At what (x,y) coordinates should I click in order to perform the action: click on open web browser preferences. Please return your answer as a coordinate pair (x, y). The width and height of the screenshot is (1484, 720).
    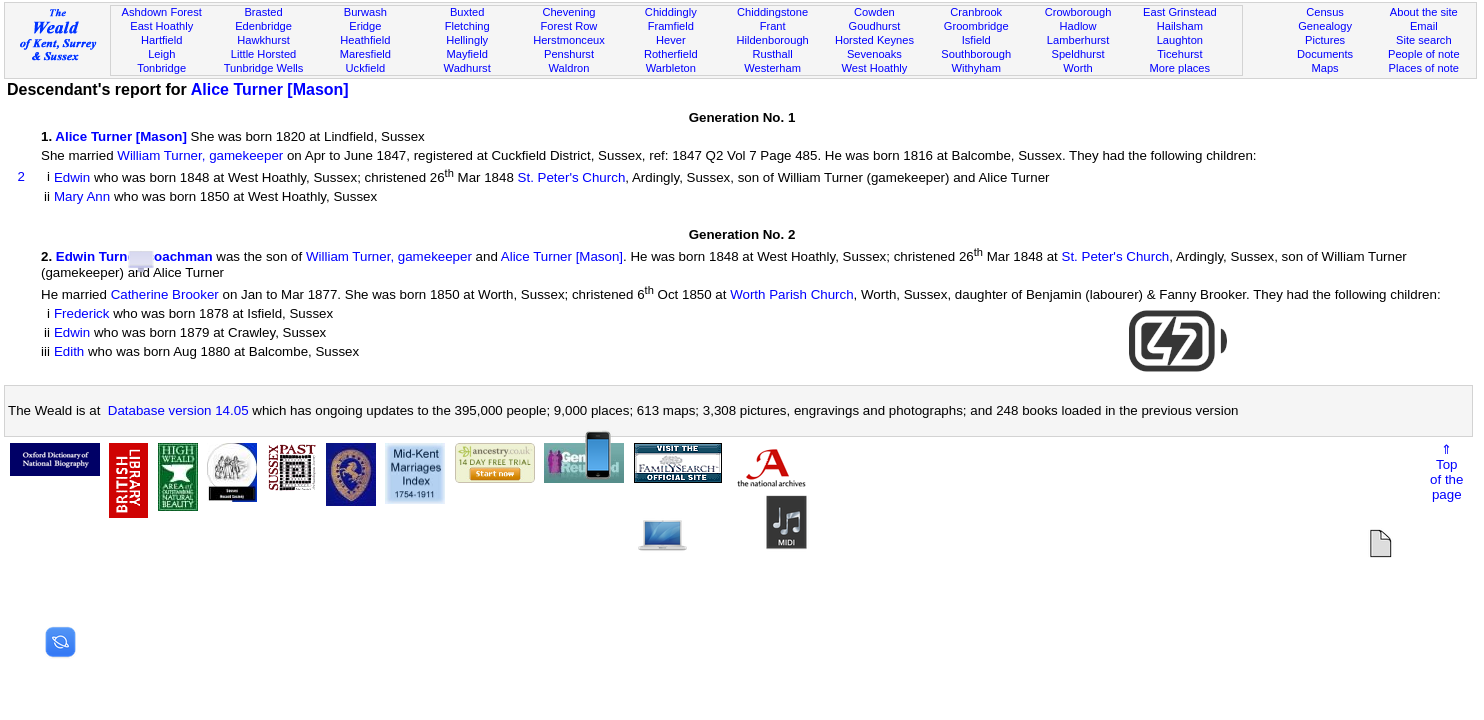
    Looking at the image, I should click on (60, 642).